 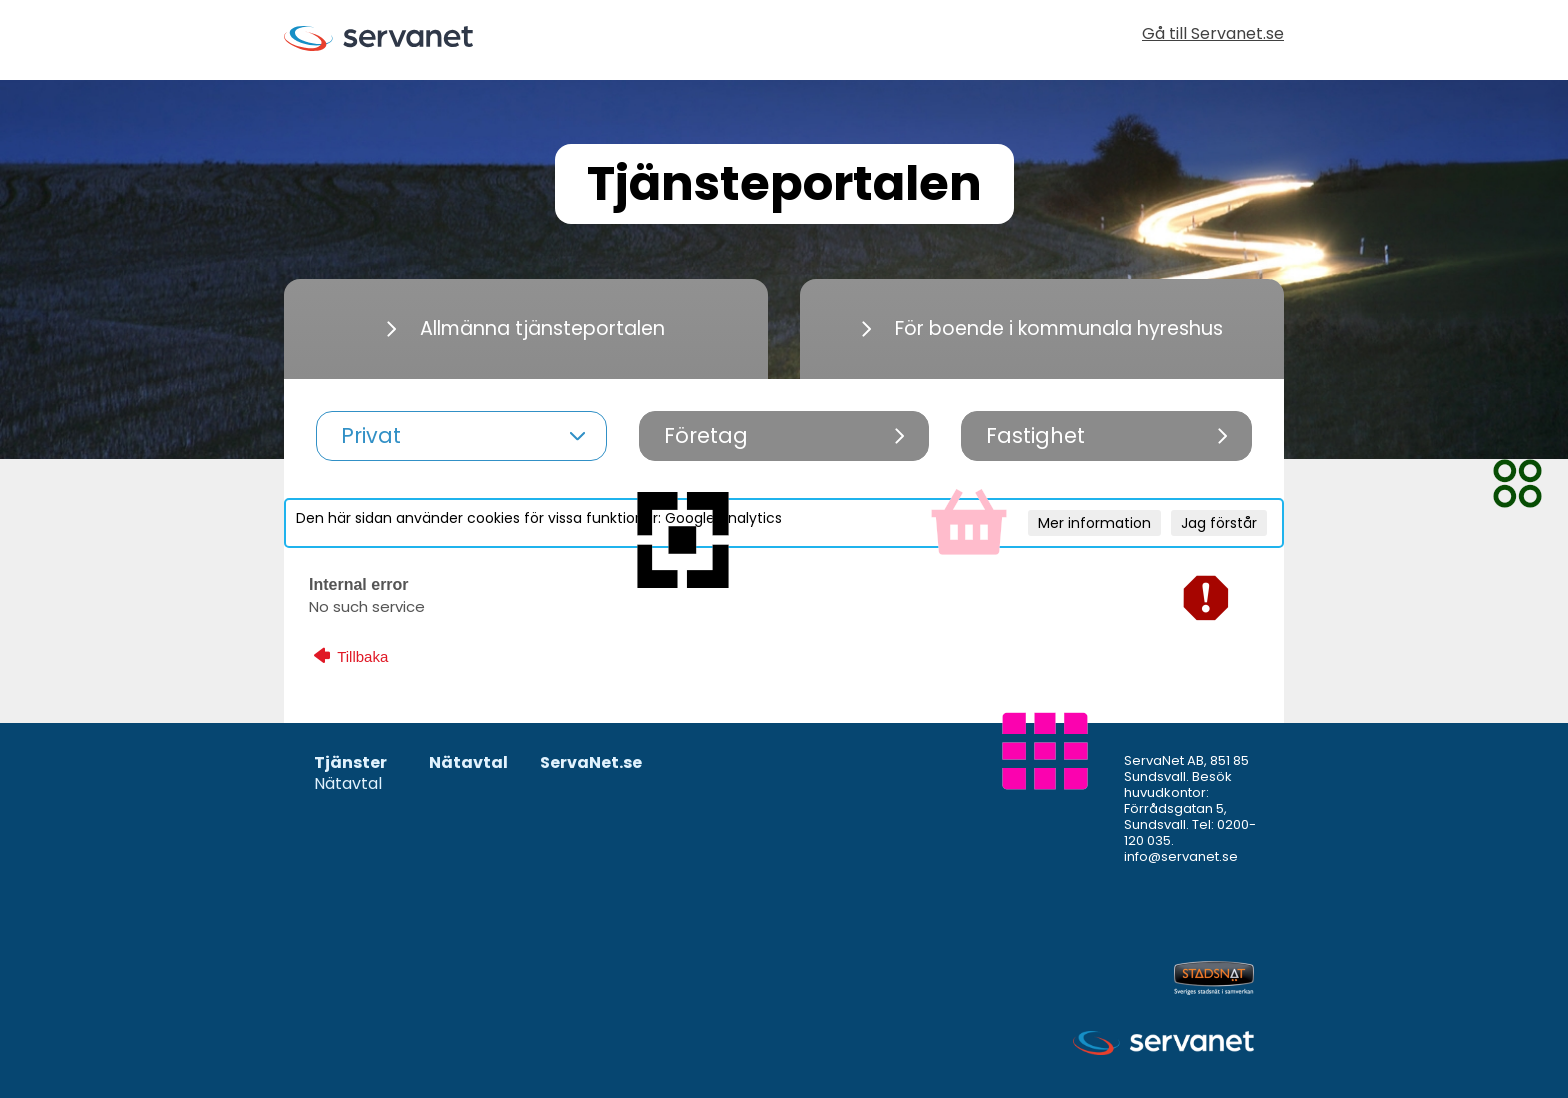 What do you see at coordinates (969, 521) in the screenshot?
I see `view your shopping basket` at bounding box center [969, 521].